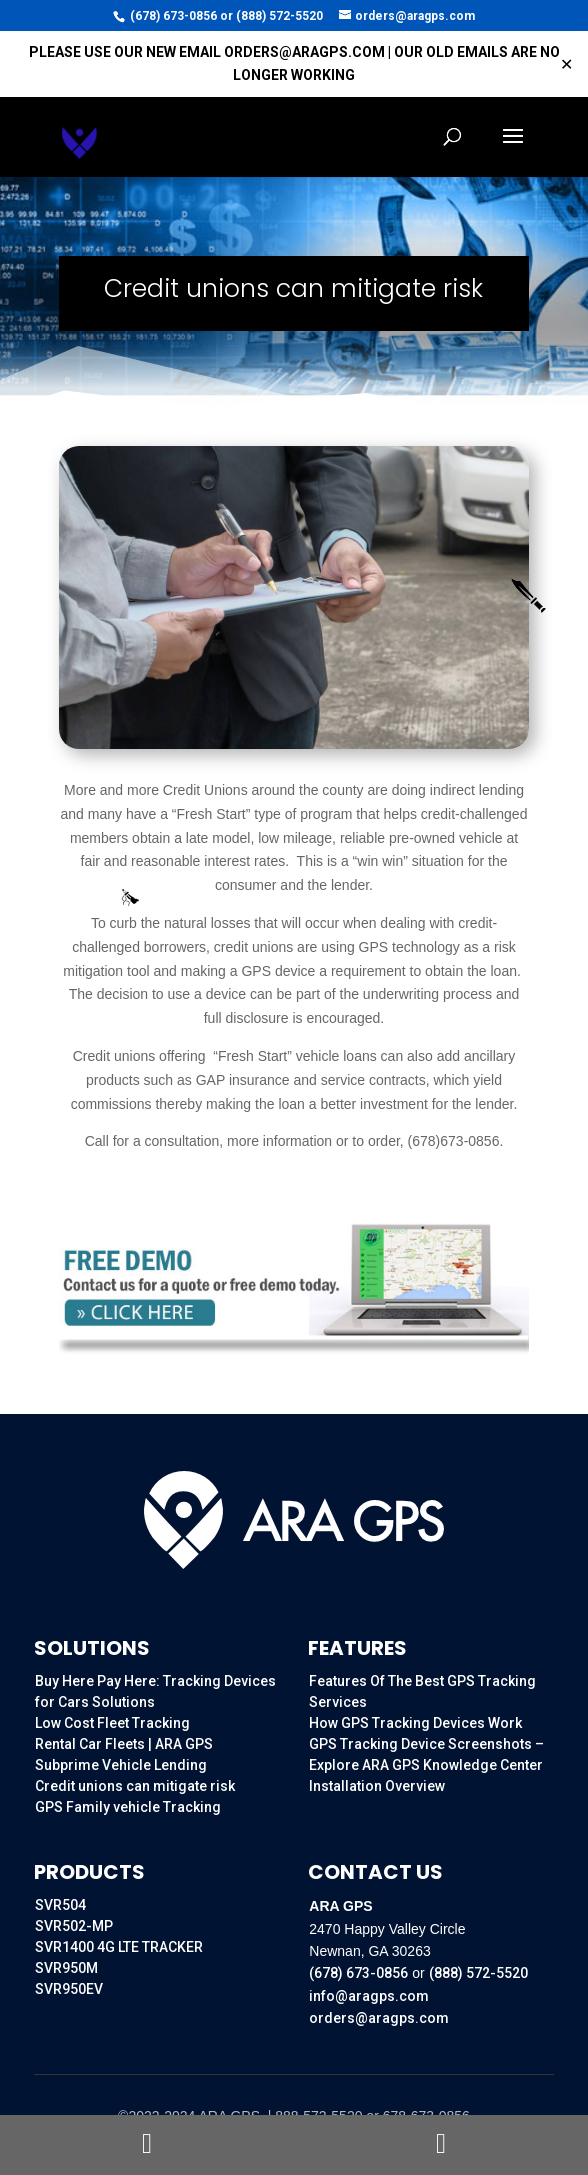  I want to click on indicates a broken or degraded weapon in inventory, so click(130, 897).